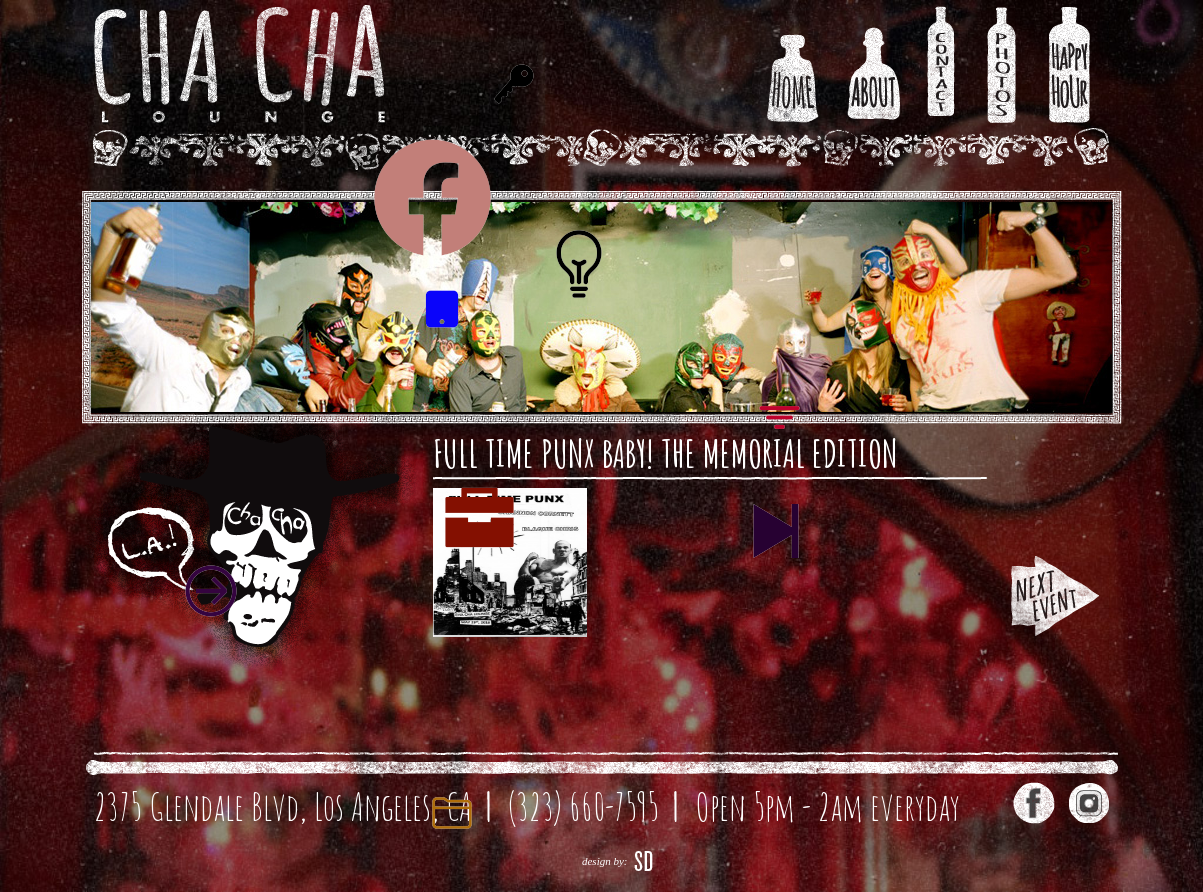 The width and height of the screenshot is (1203, 892). I want to click on filter or sort list items, so click(779, 417).